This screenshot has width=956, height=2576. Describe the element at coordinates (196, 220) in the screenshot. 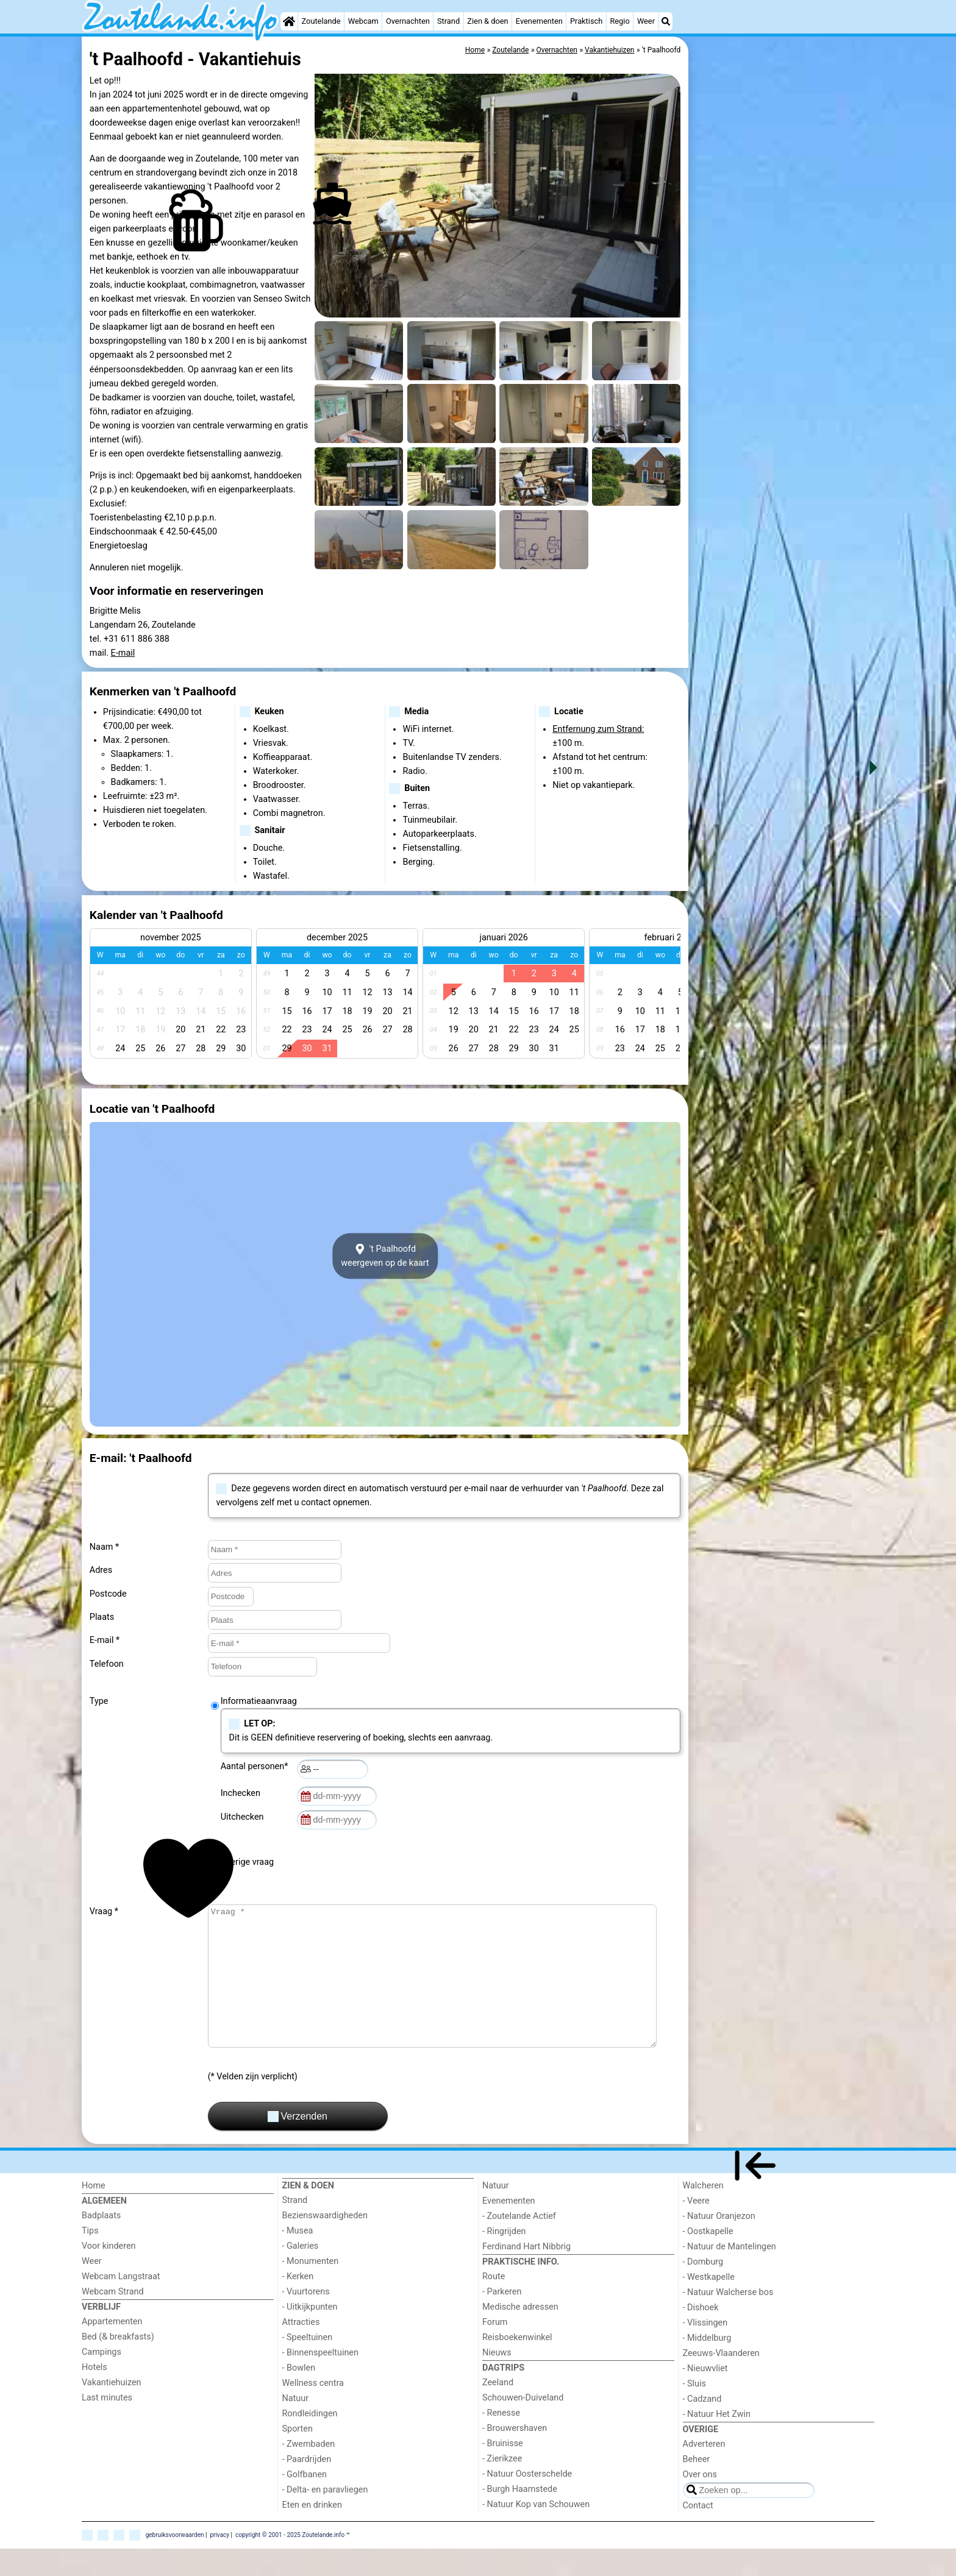

I see `browse nearby bars or pubs` at that location.